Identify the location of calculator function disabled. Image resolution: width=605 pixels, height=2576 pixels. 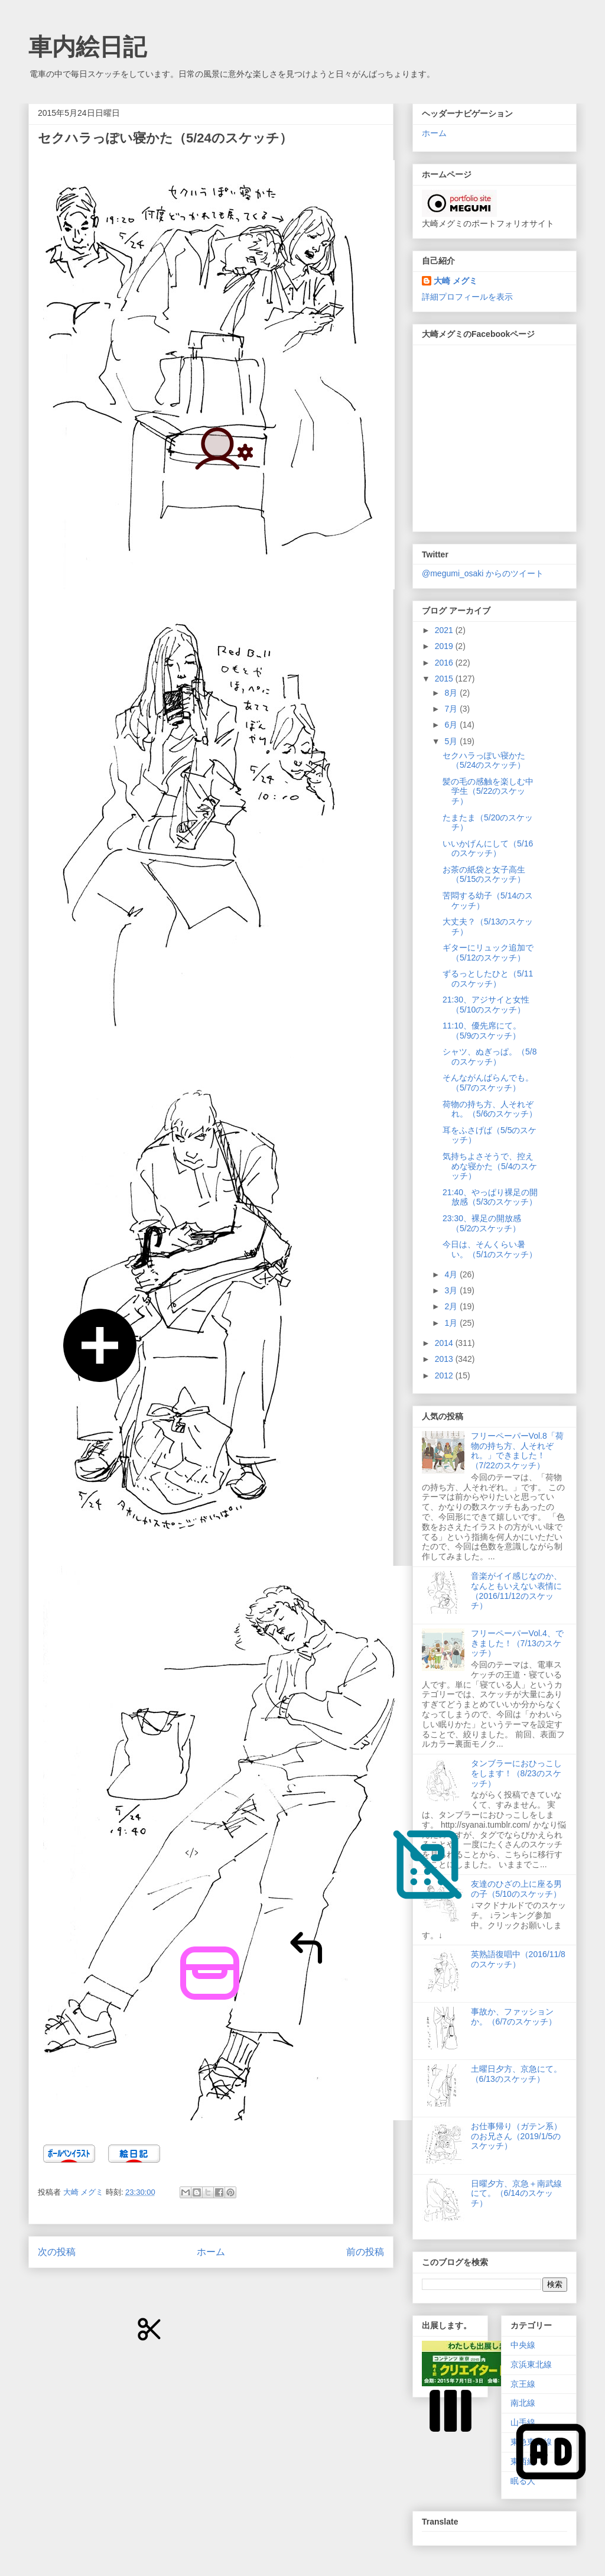
(427, 1864).